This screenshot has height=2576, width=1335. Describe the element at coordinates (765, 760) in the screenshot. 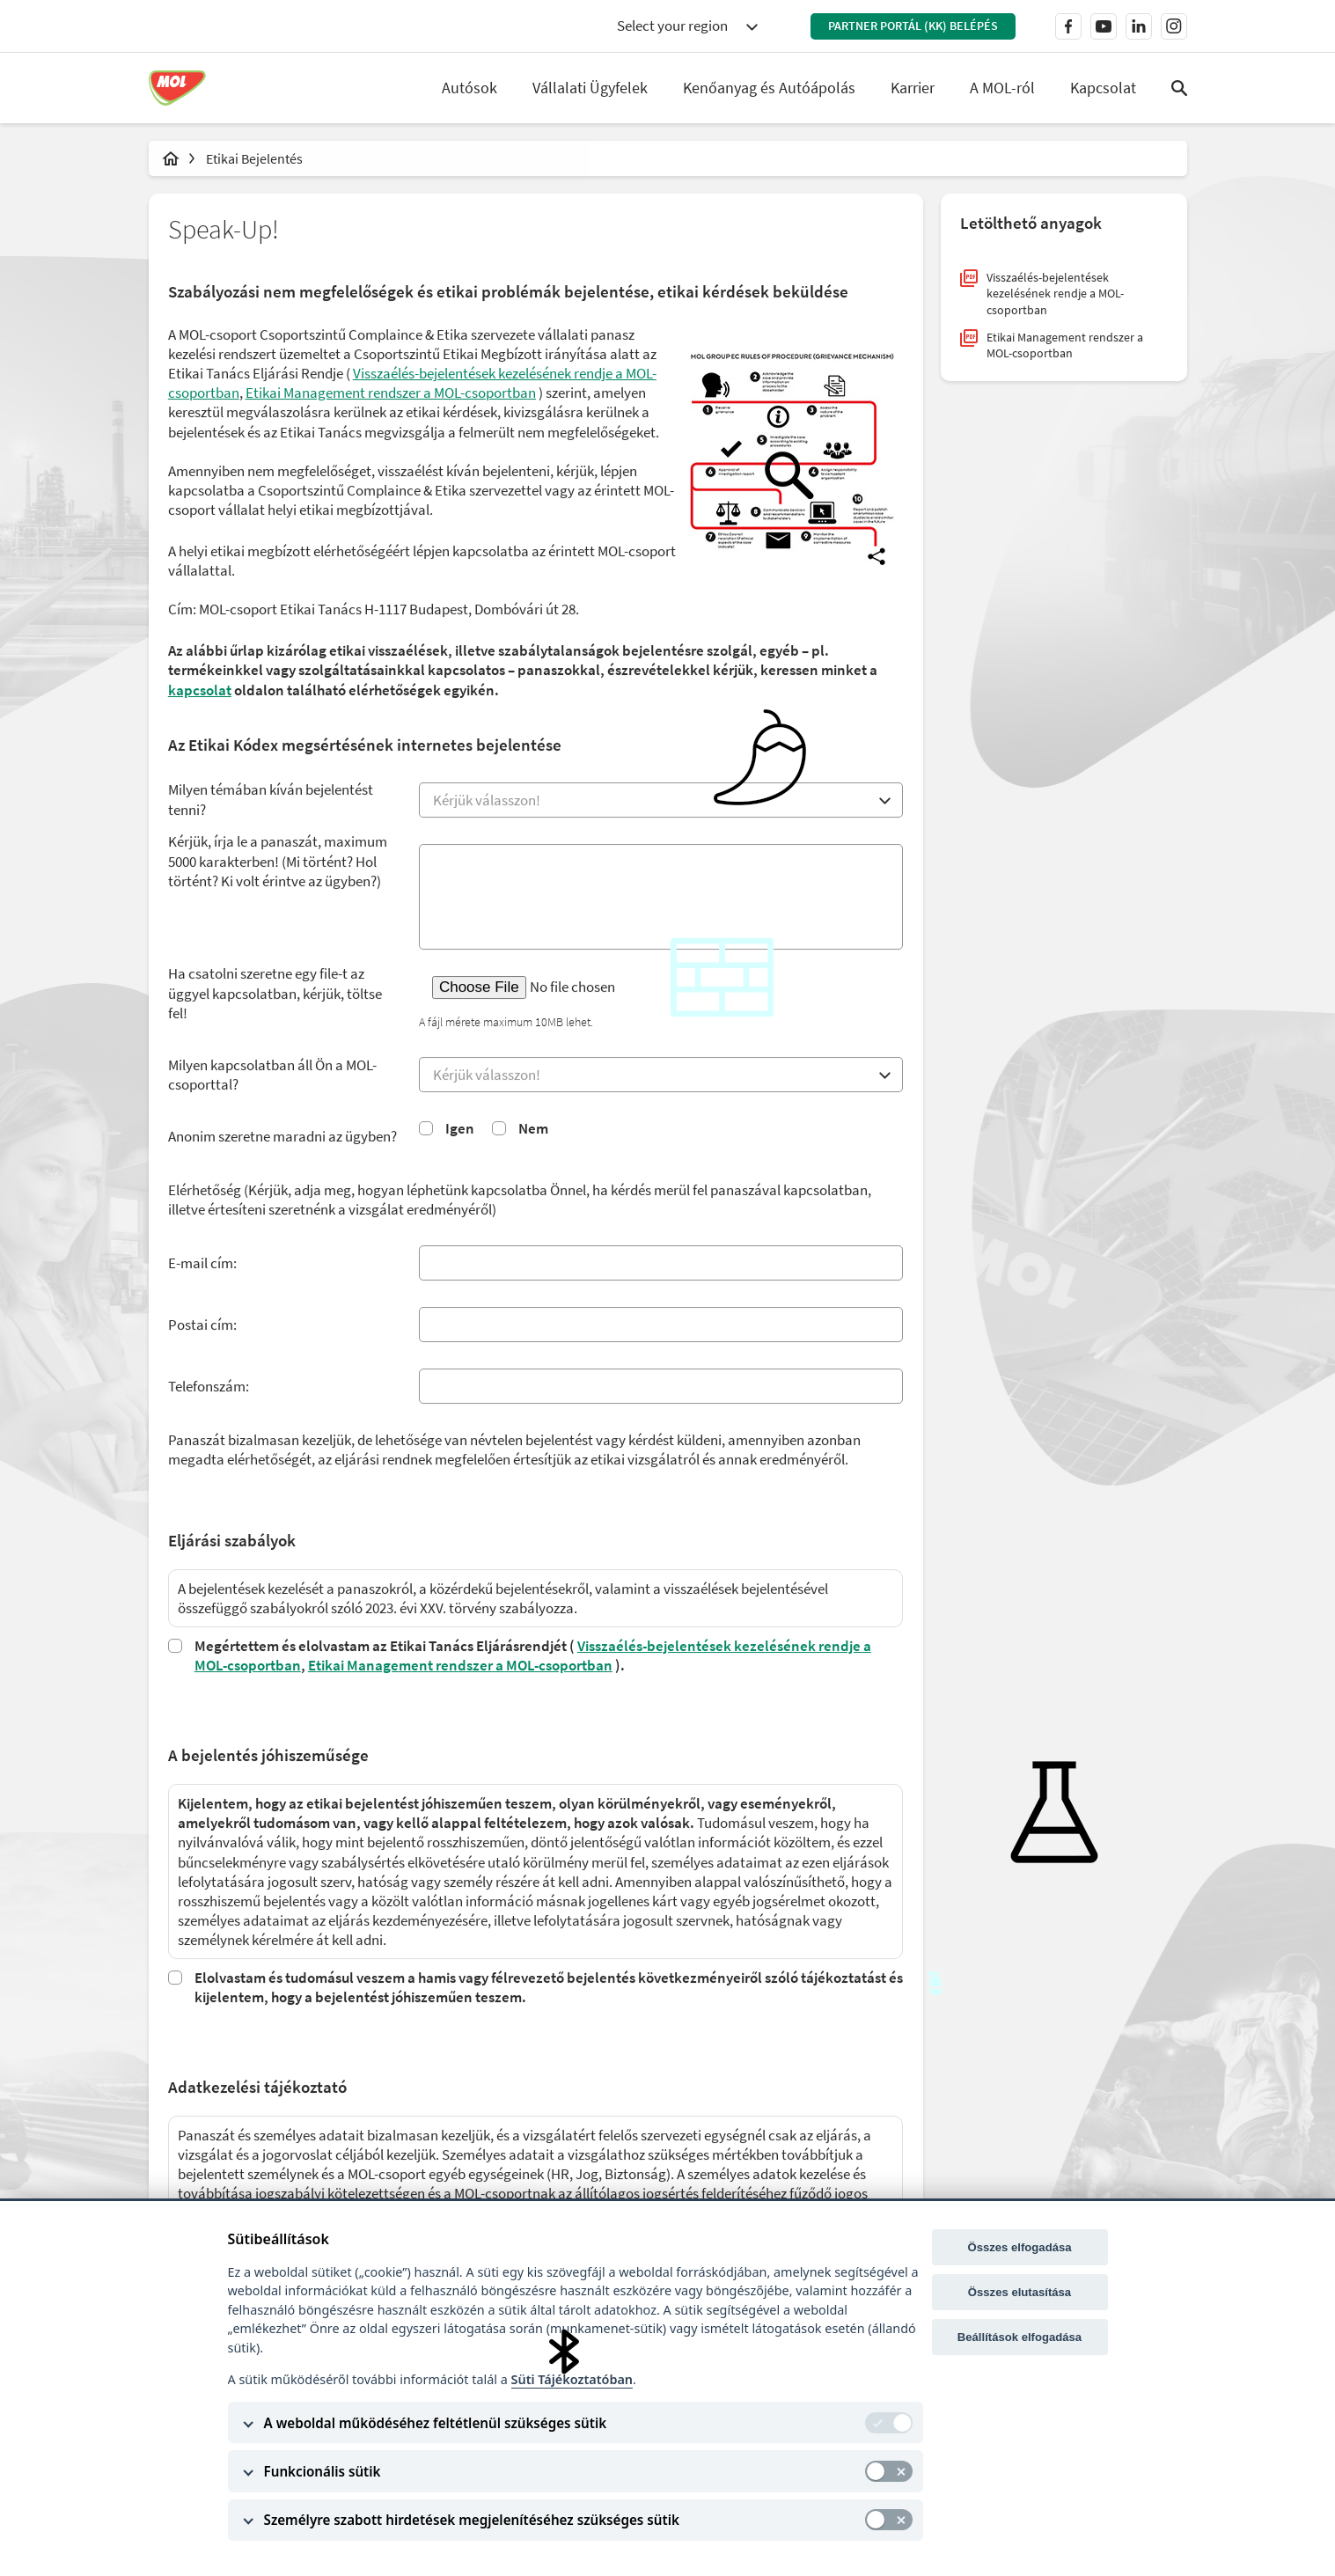

I see `indicates spicy or hot food option` at that location.